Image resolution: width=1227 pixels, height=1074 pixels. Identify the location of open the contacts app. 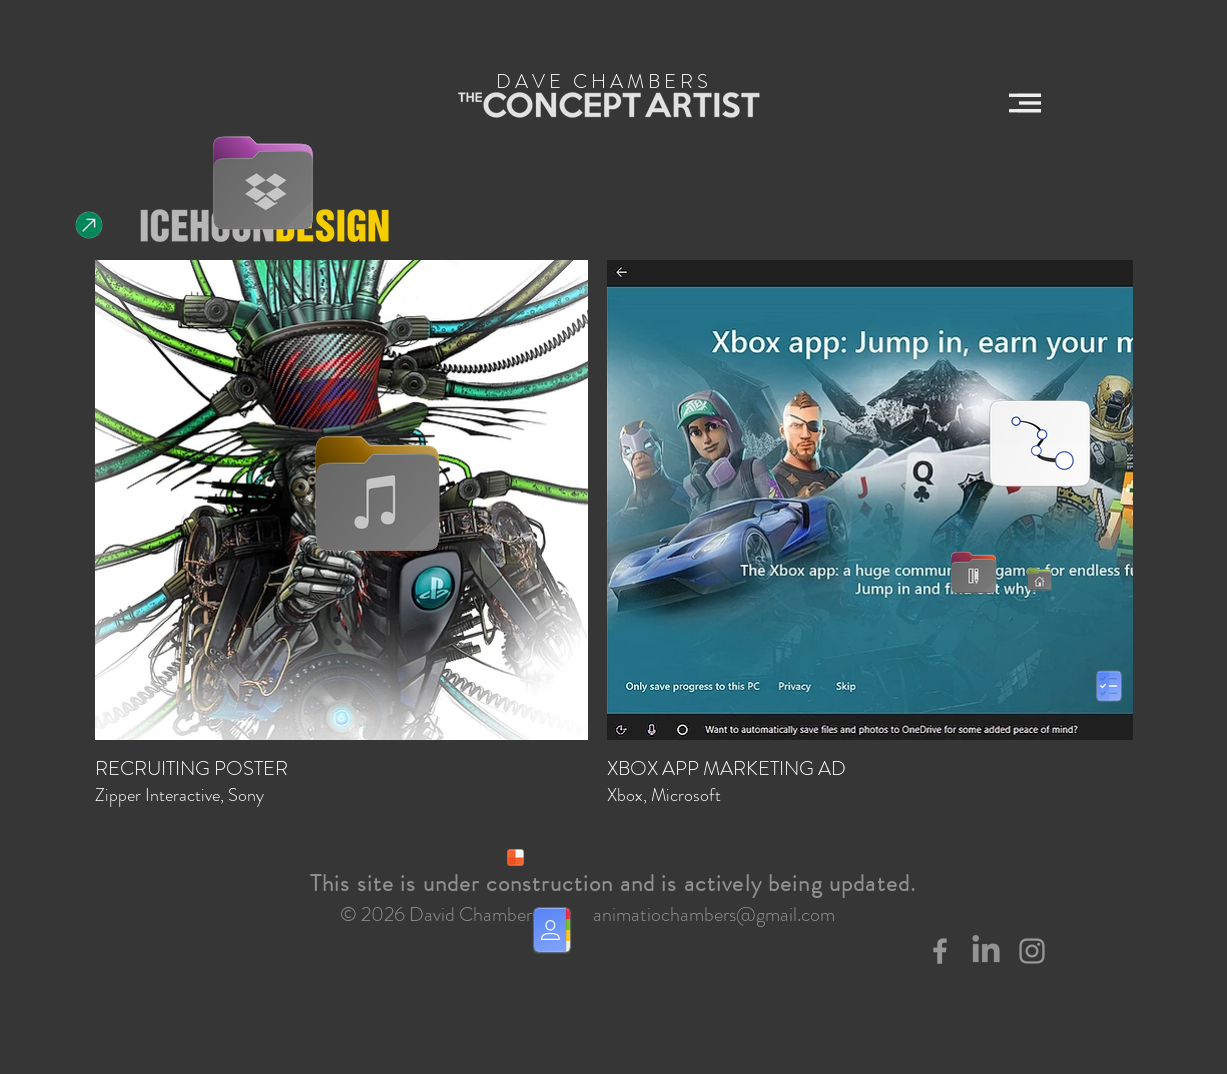
(552, 930).